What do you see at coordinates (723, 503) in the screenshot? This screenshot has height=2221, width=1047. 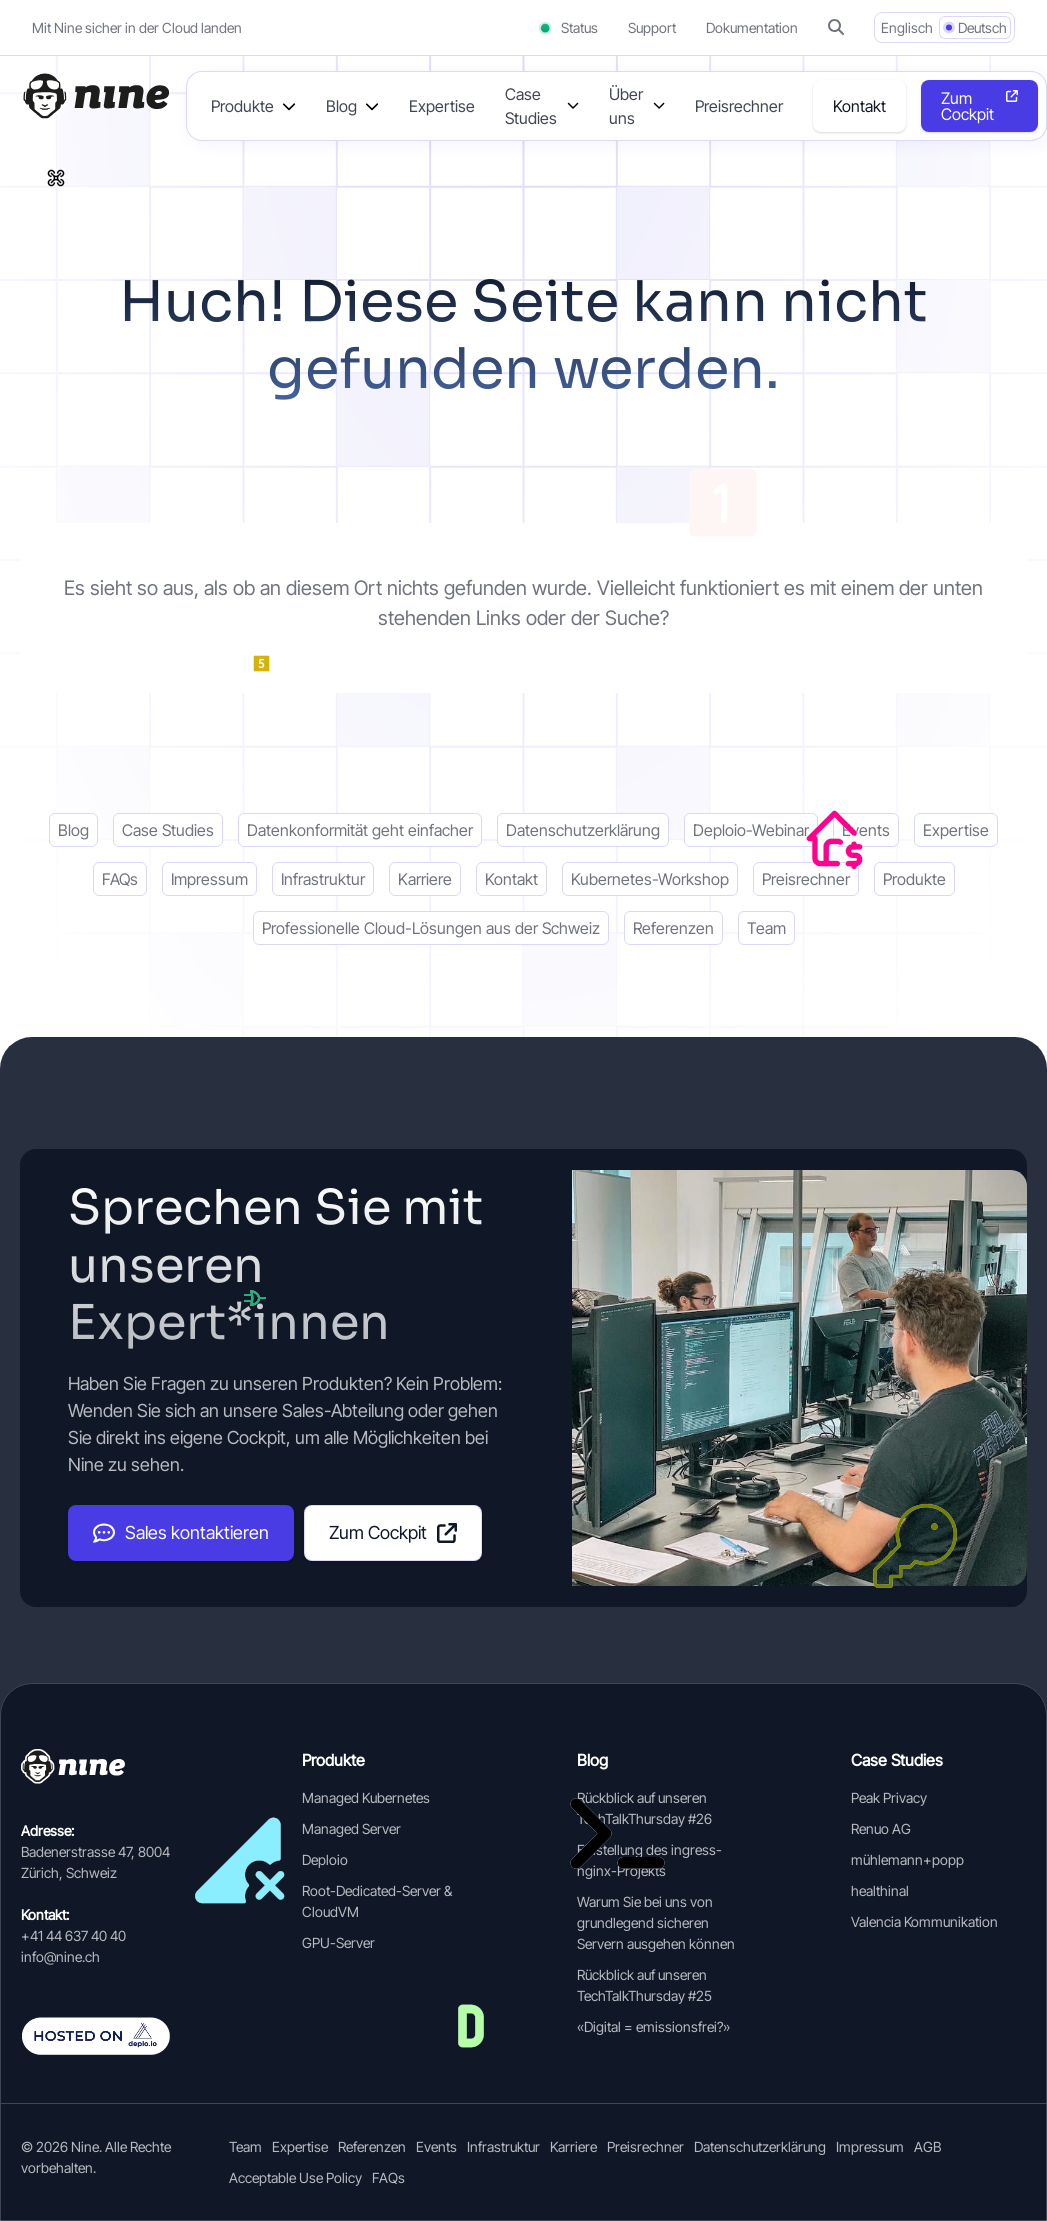 I see `indicates the first step in a sequence or process` at bounding box center [723, 503].